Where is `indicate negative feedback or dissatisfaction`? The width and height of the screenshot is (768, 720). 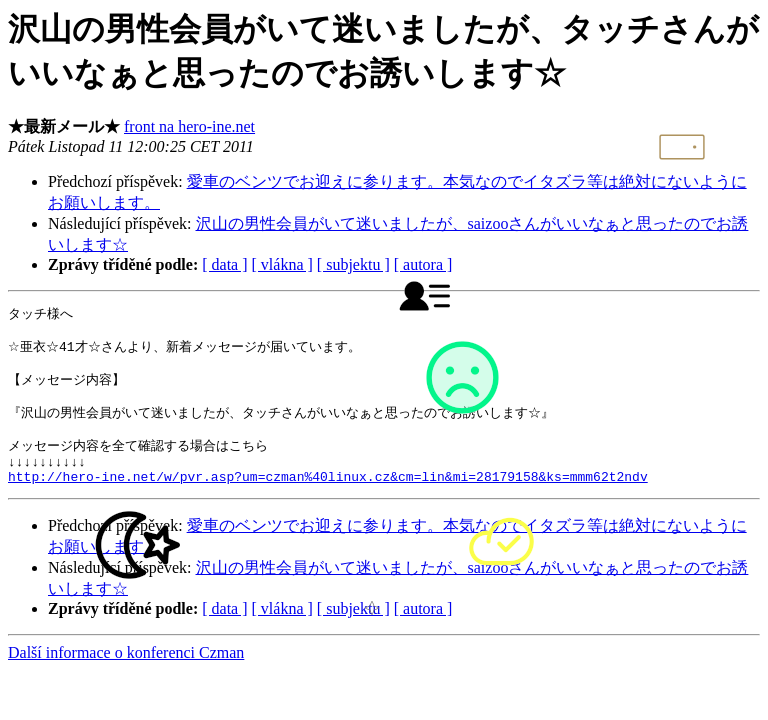 indicate negative feedback or dissatisfaction is located at coordinates (462, 377).